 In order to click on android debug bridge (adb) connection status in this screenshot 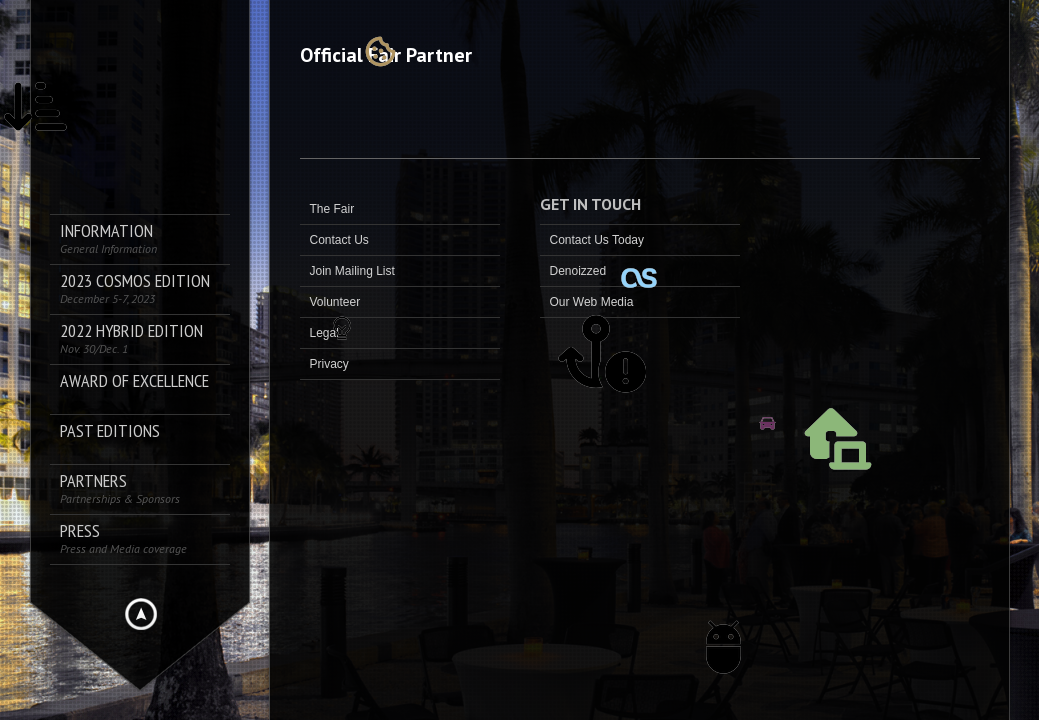, I will do `click(723, 646)`.